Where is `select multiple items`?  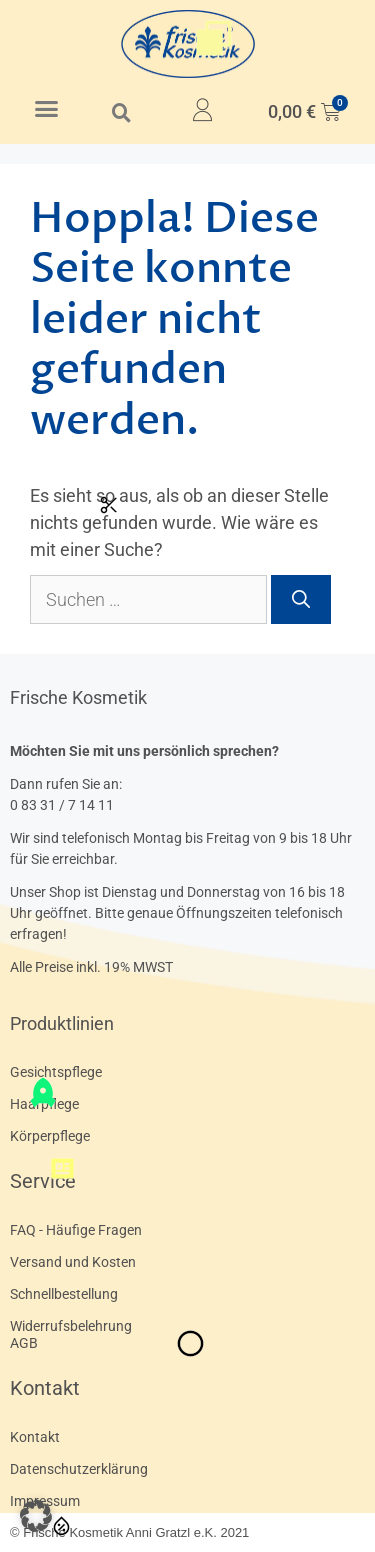
select multiple items is located at coordinates (214, 38).